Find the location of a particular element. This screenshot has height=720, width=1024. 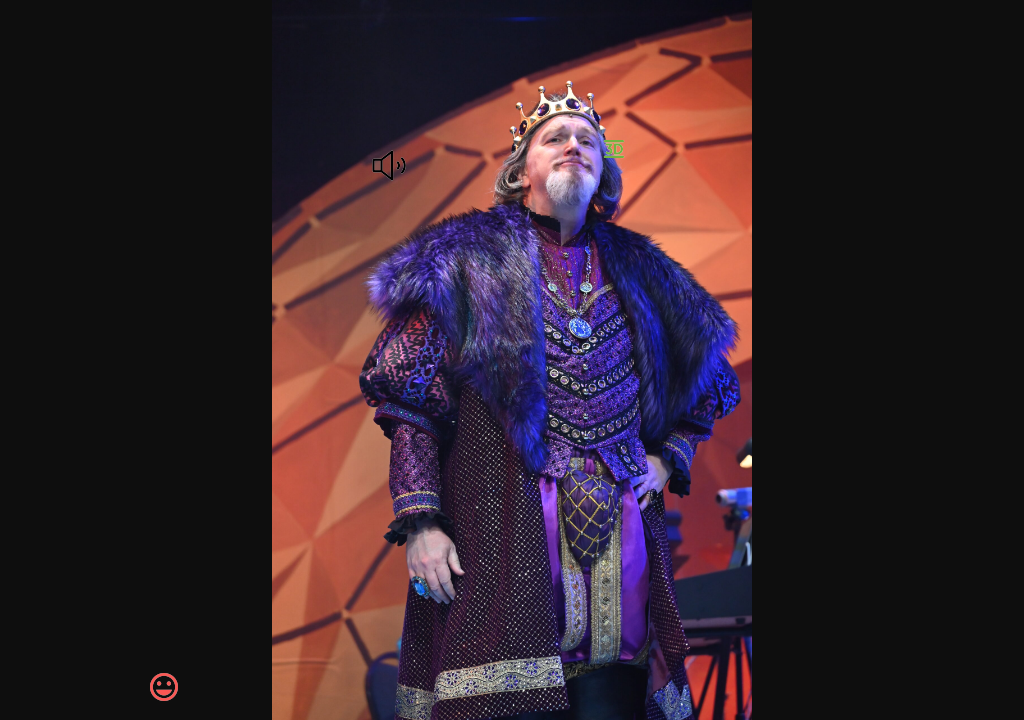

adjust volume to high is located at coordinates (388, 165).